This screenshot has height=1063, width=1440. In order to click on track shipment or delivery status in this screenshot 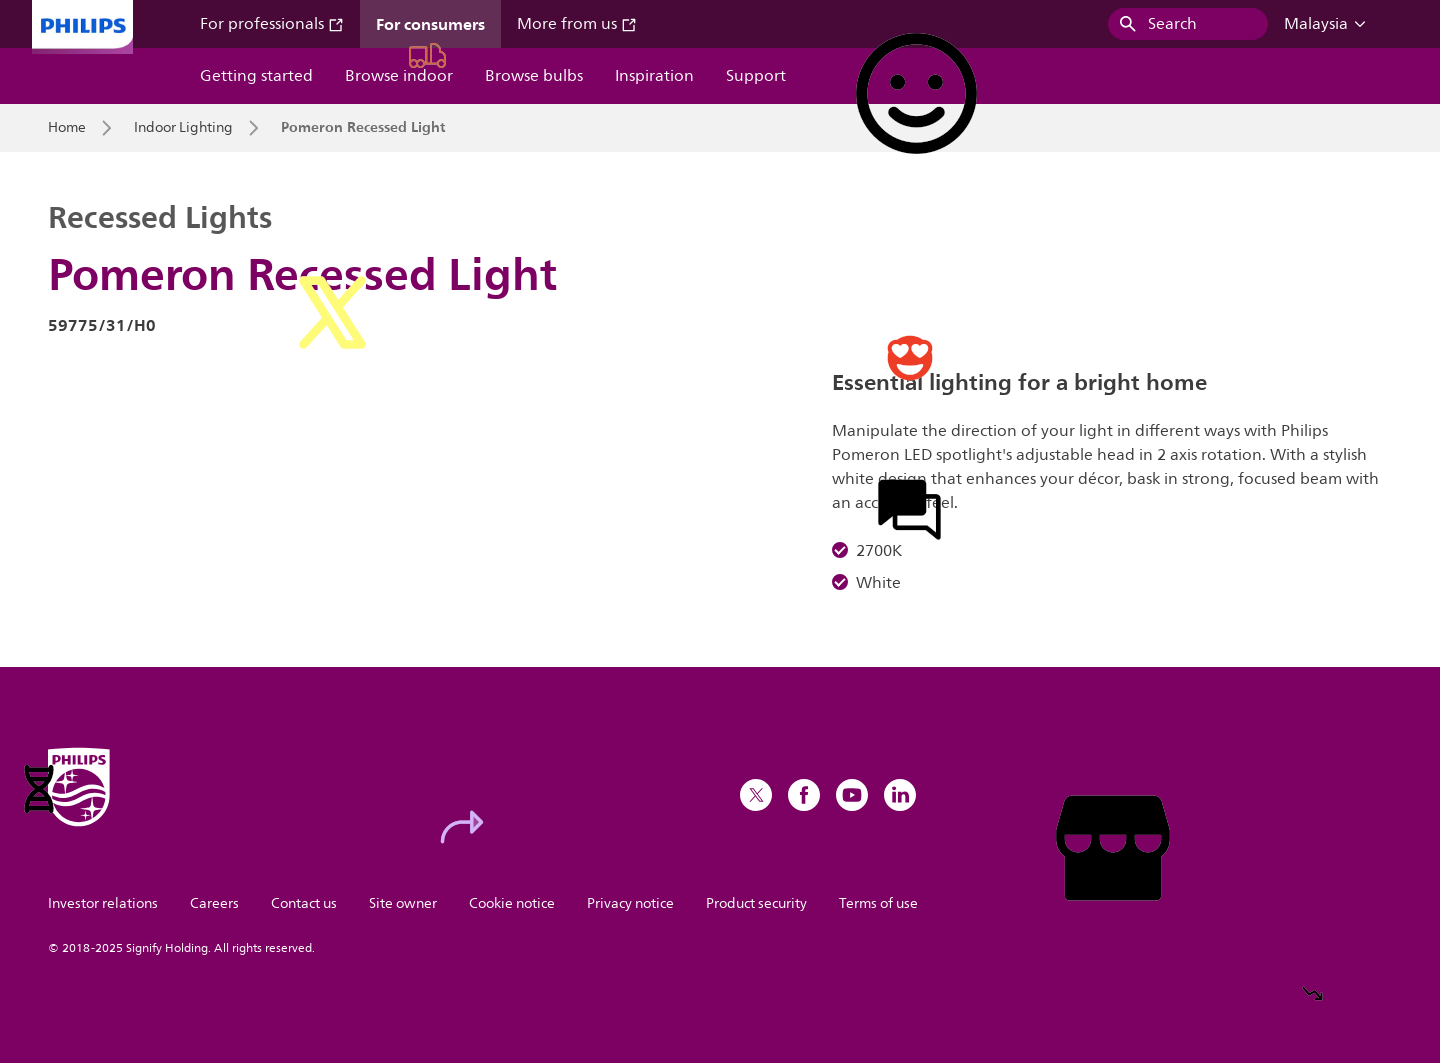, I will do `click(427, 55)`.